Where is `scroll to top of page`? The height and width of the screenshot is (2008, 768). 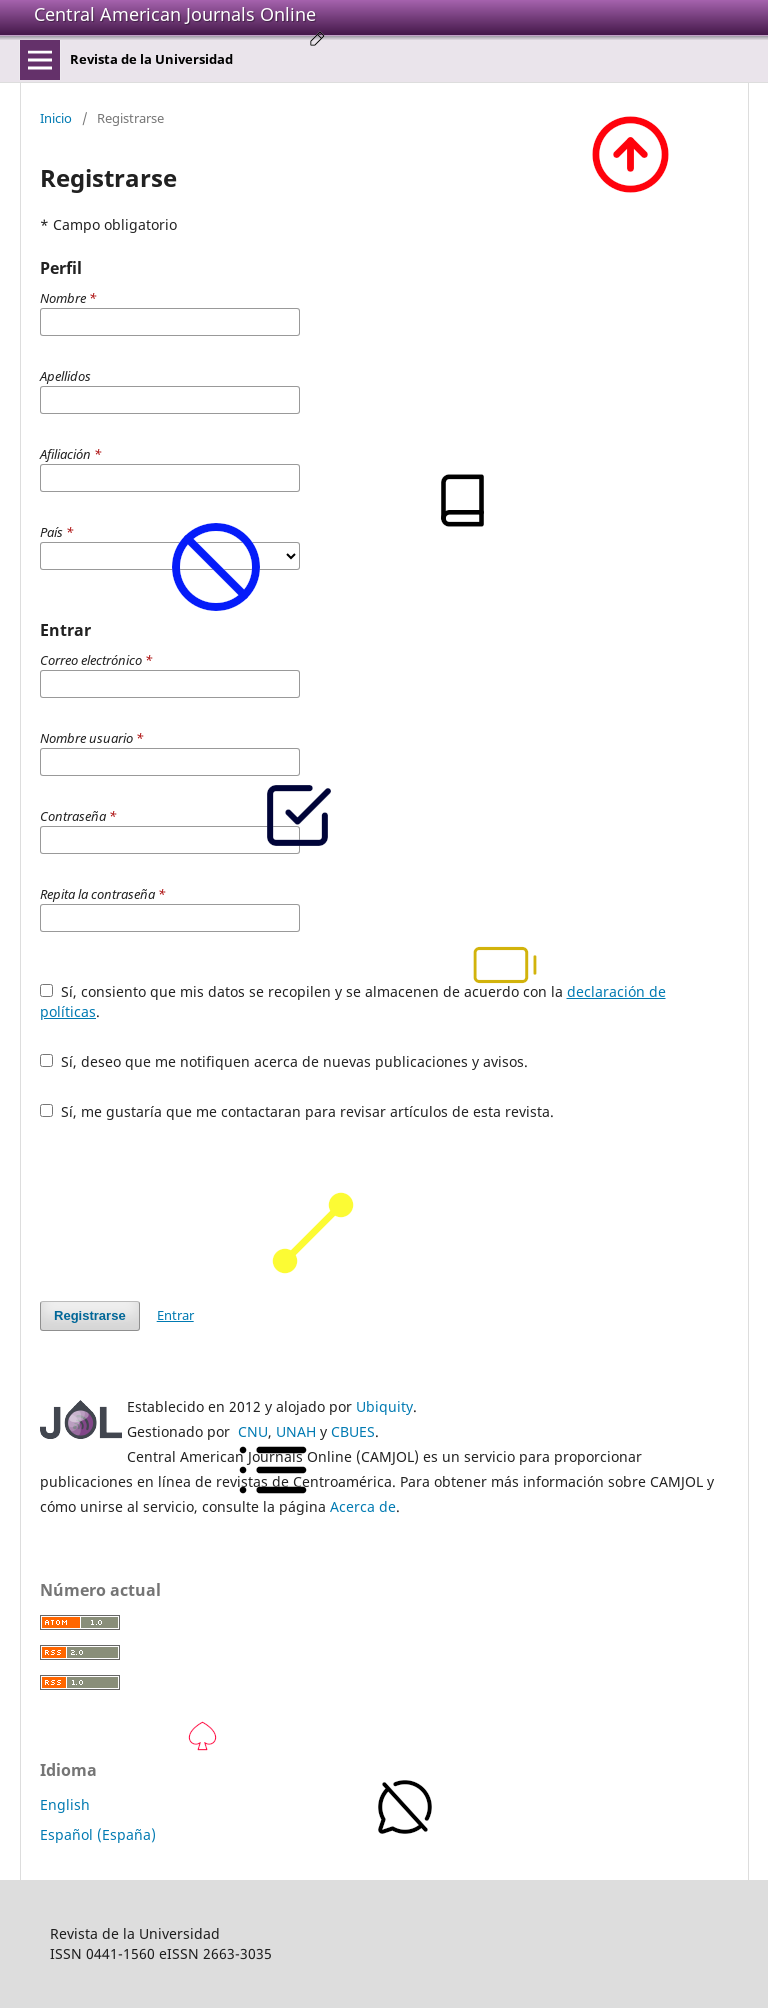 scroll to top of page is located at coordinates (630, 154).